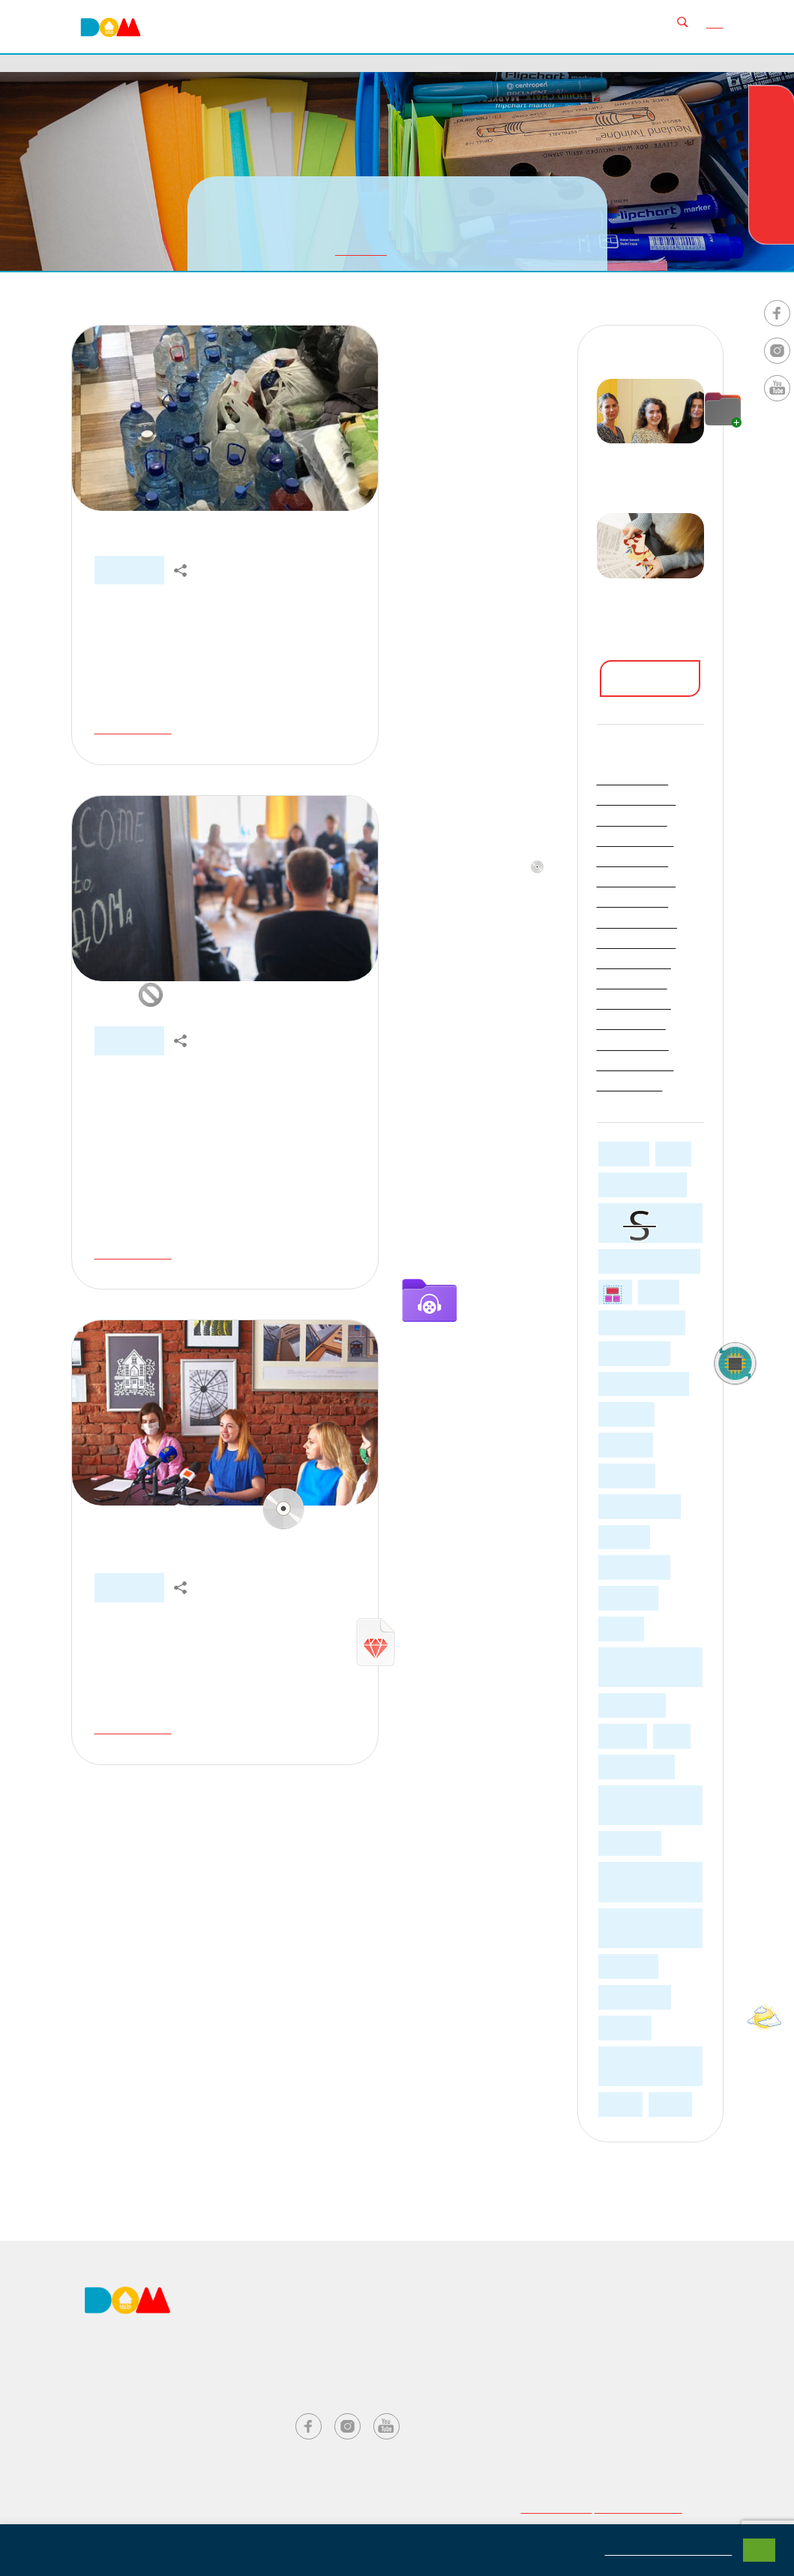 The height and width of the screenshot is (2576, 794). What do you see at coordinates (151, 995) in the screenshot?
I see `indicates access denied or permission restricted` at bounding box center [151, 995].